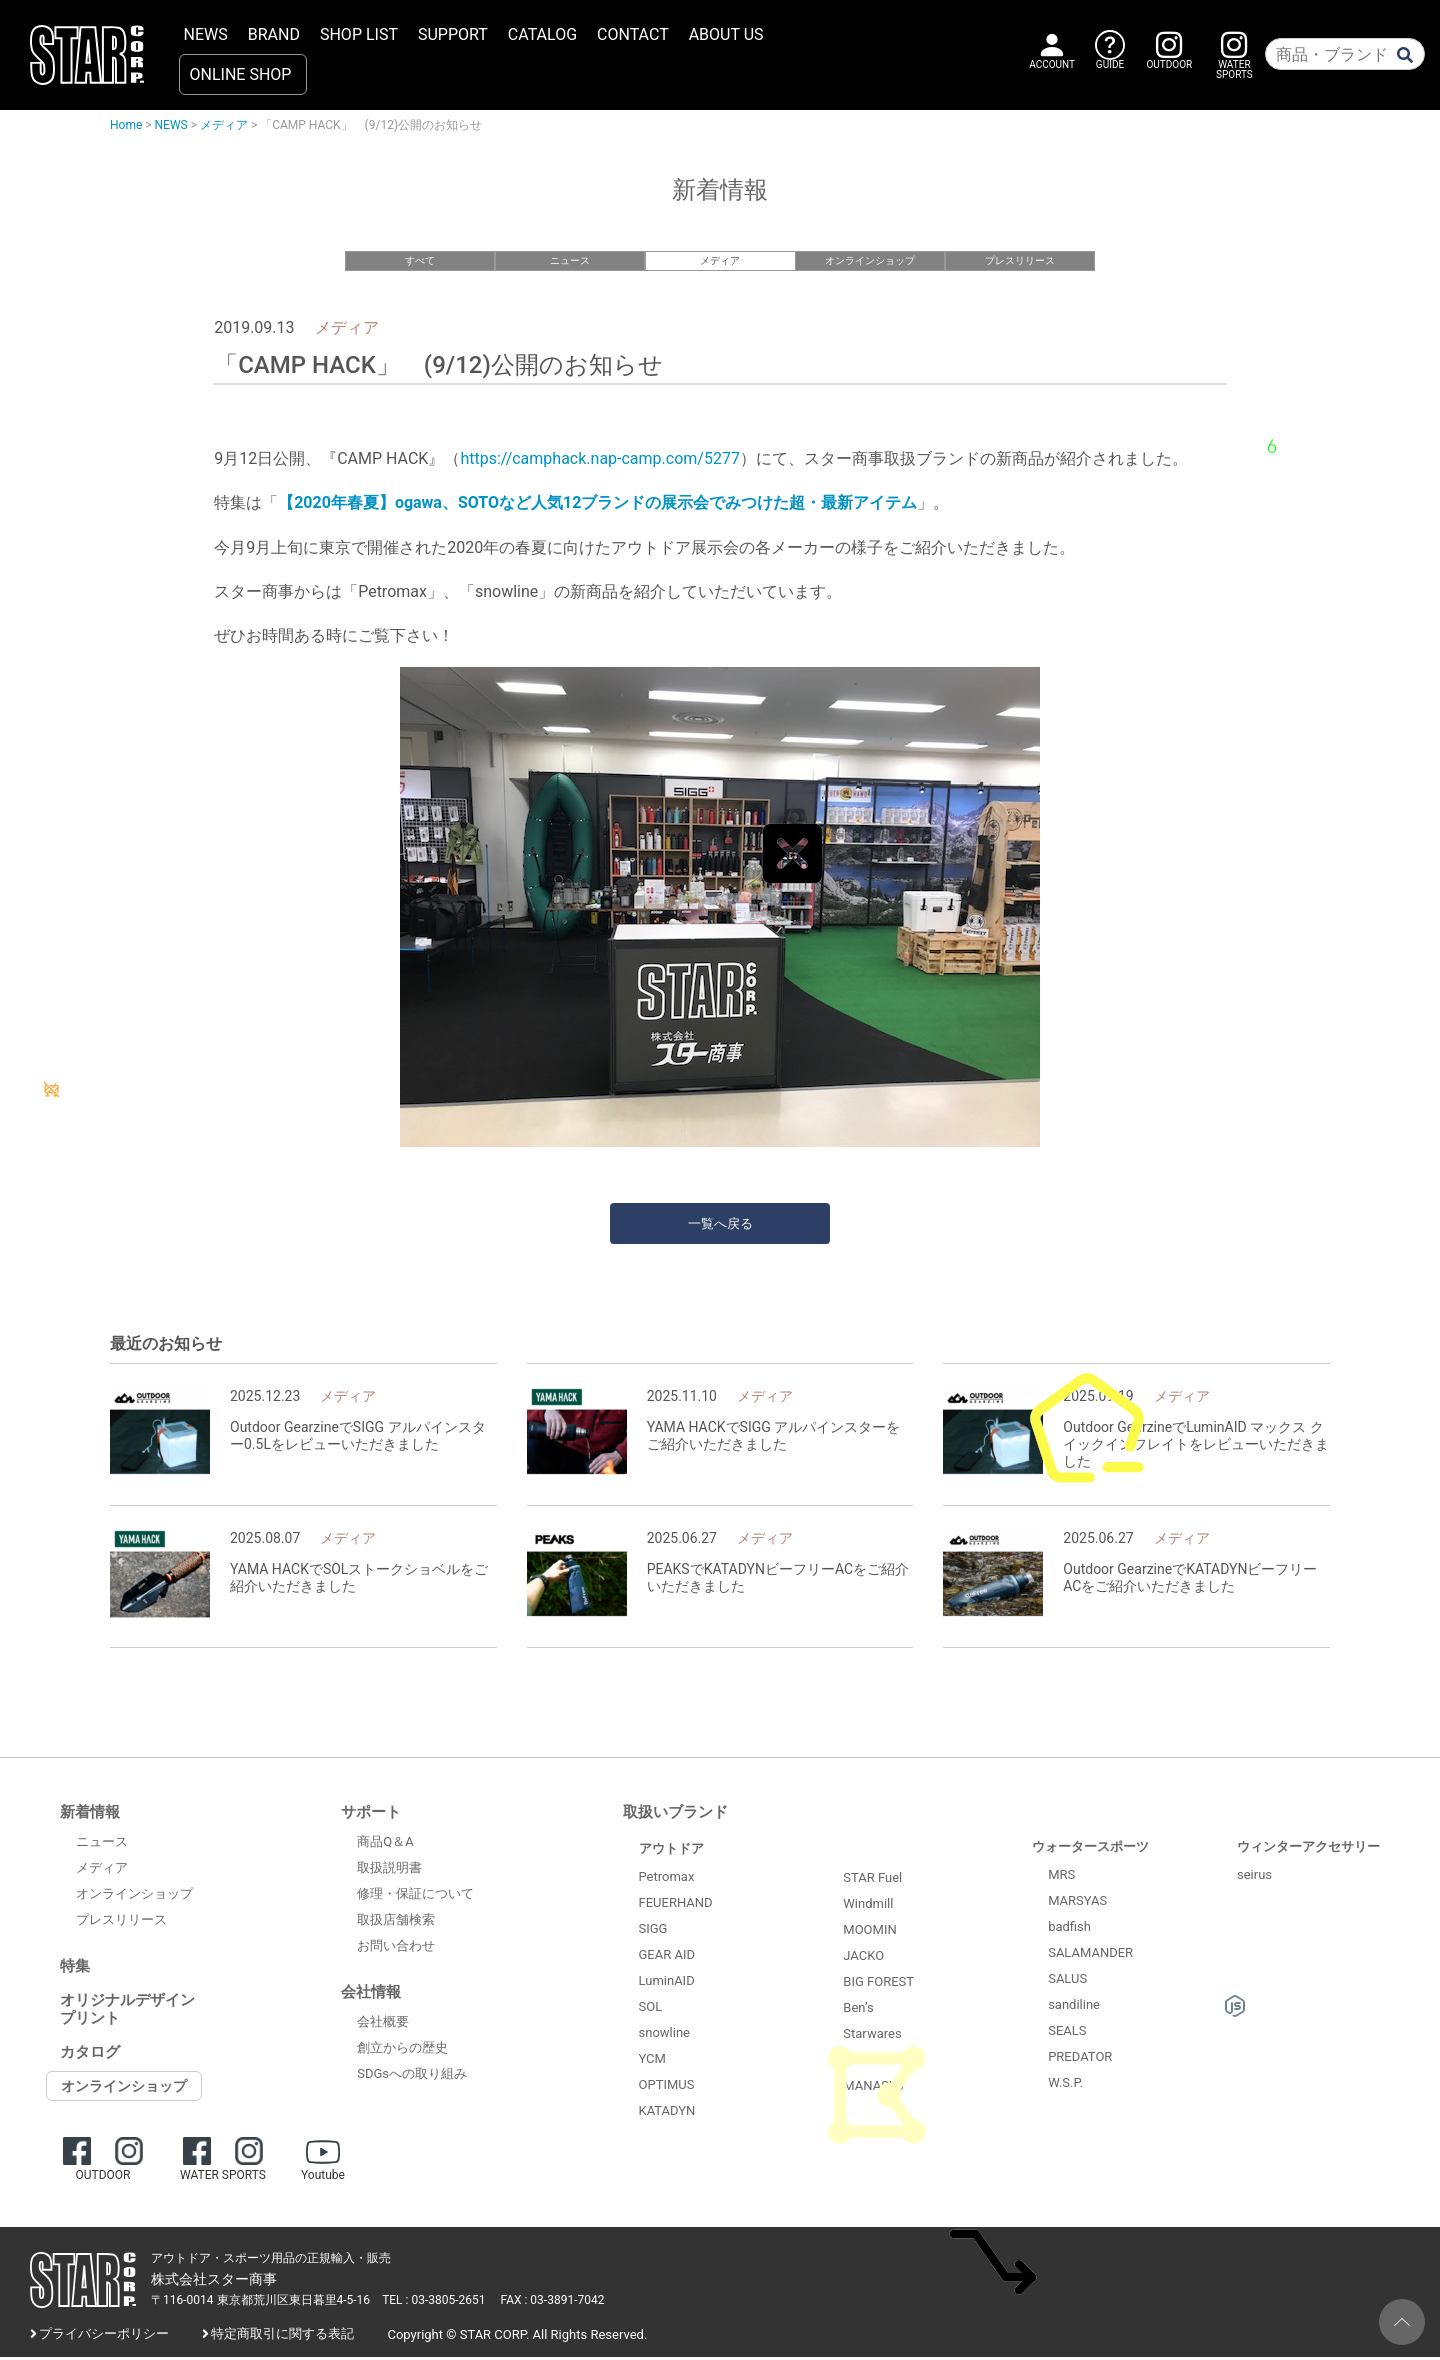  I want to click on remove a selected shape, so click(1087, 1431).